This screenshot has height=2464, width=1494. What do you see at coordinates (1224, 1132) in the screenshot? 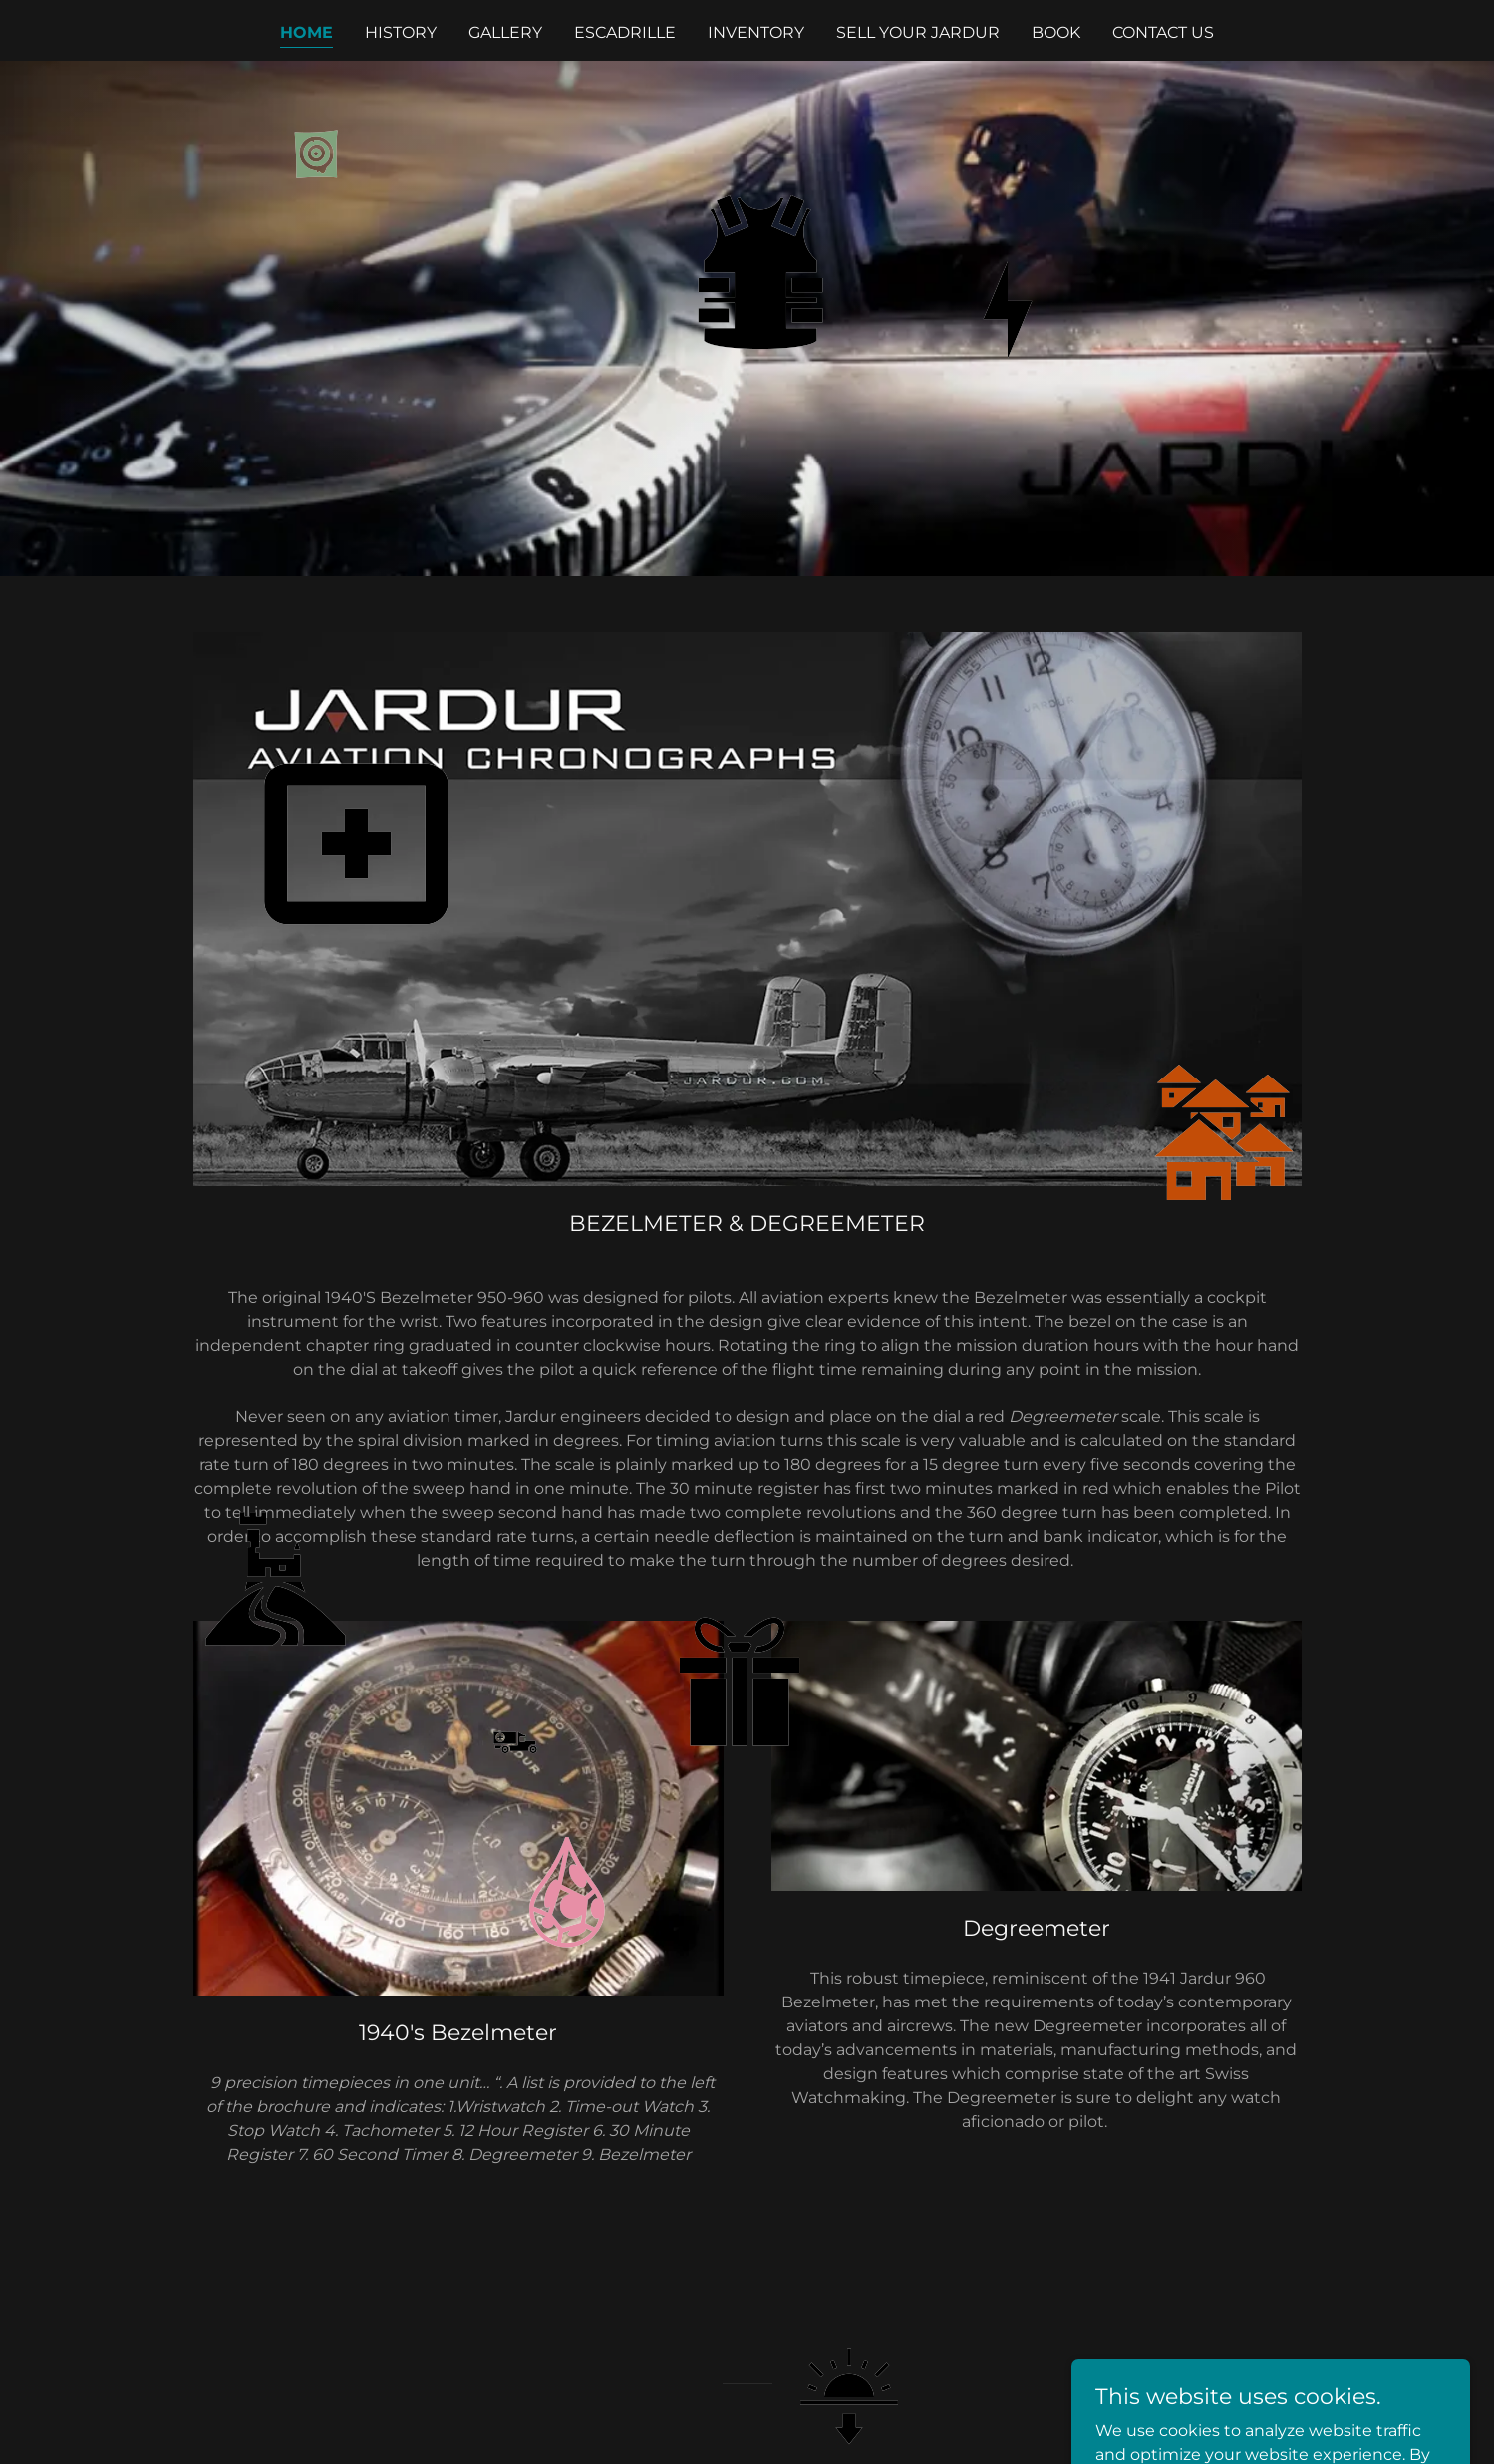
I see `view village or settlement on map` at bounding box center [1224, 1132].